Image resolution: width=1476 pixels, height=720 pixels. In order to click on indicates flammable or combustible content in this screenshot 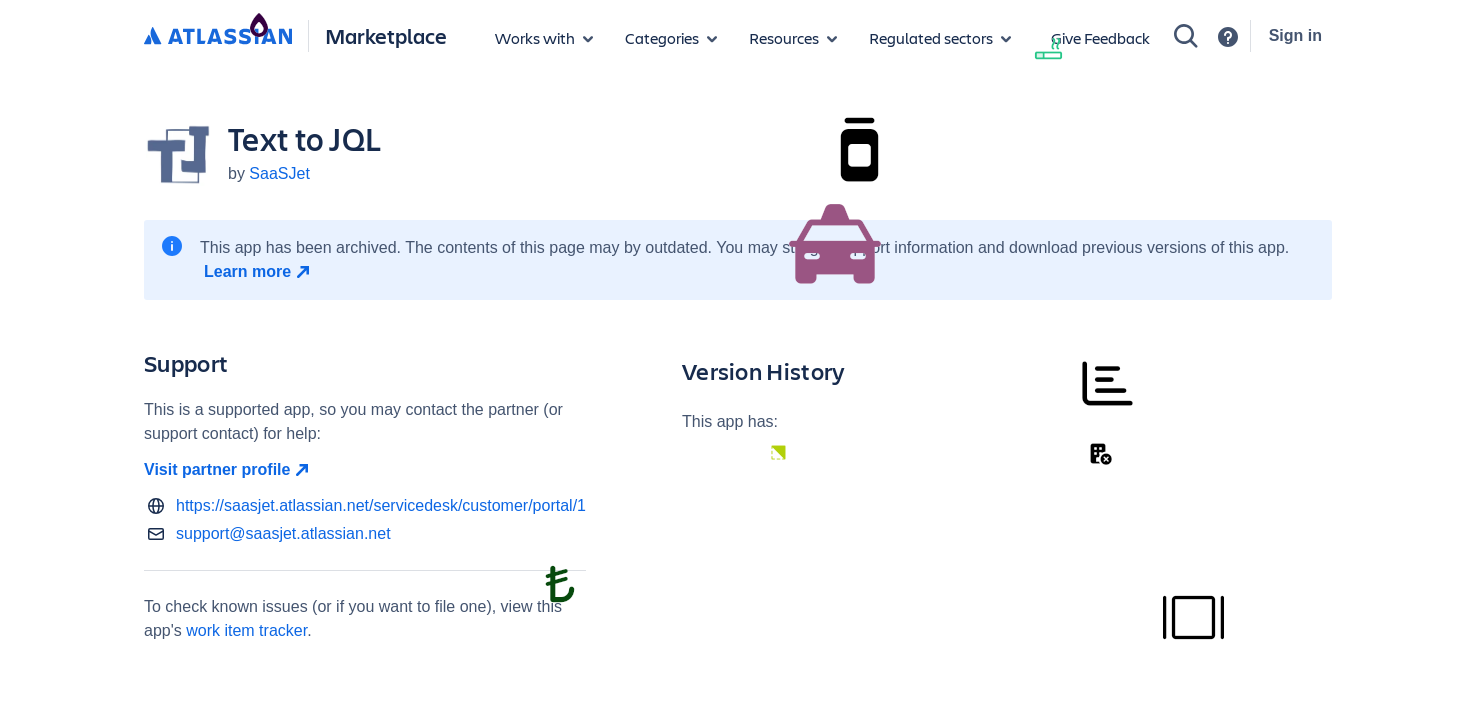, I will do `click(259, 25)`.